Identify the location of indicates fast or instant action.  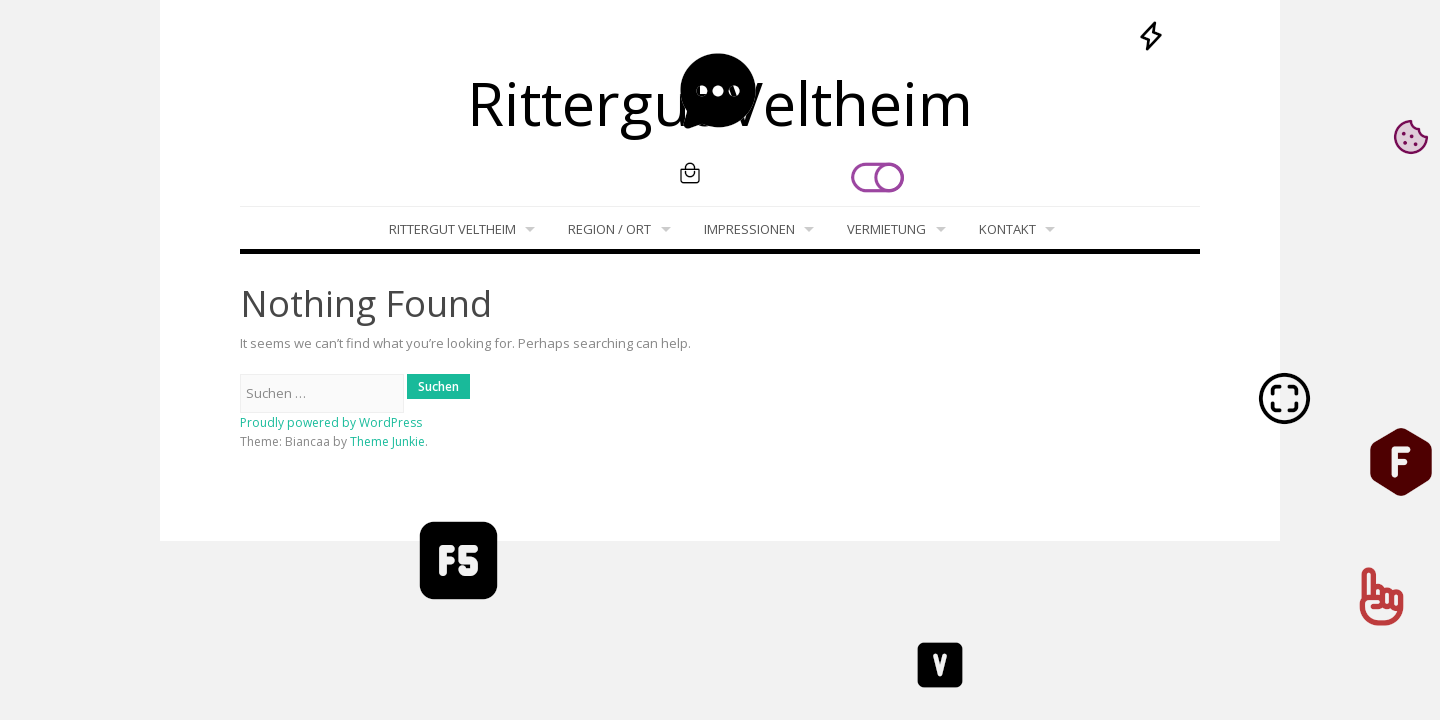
(1151, 36).